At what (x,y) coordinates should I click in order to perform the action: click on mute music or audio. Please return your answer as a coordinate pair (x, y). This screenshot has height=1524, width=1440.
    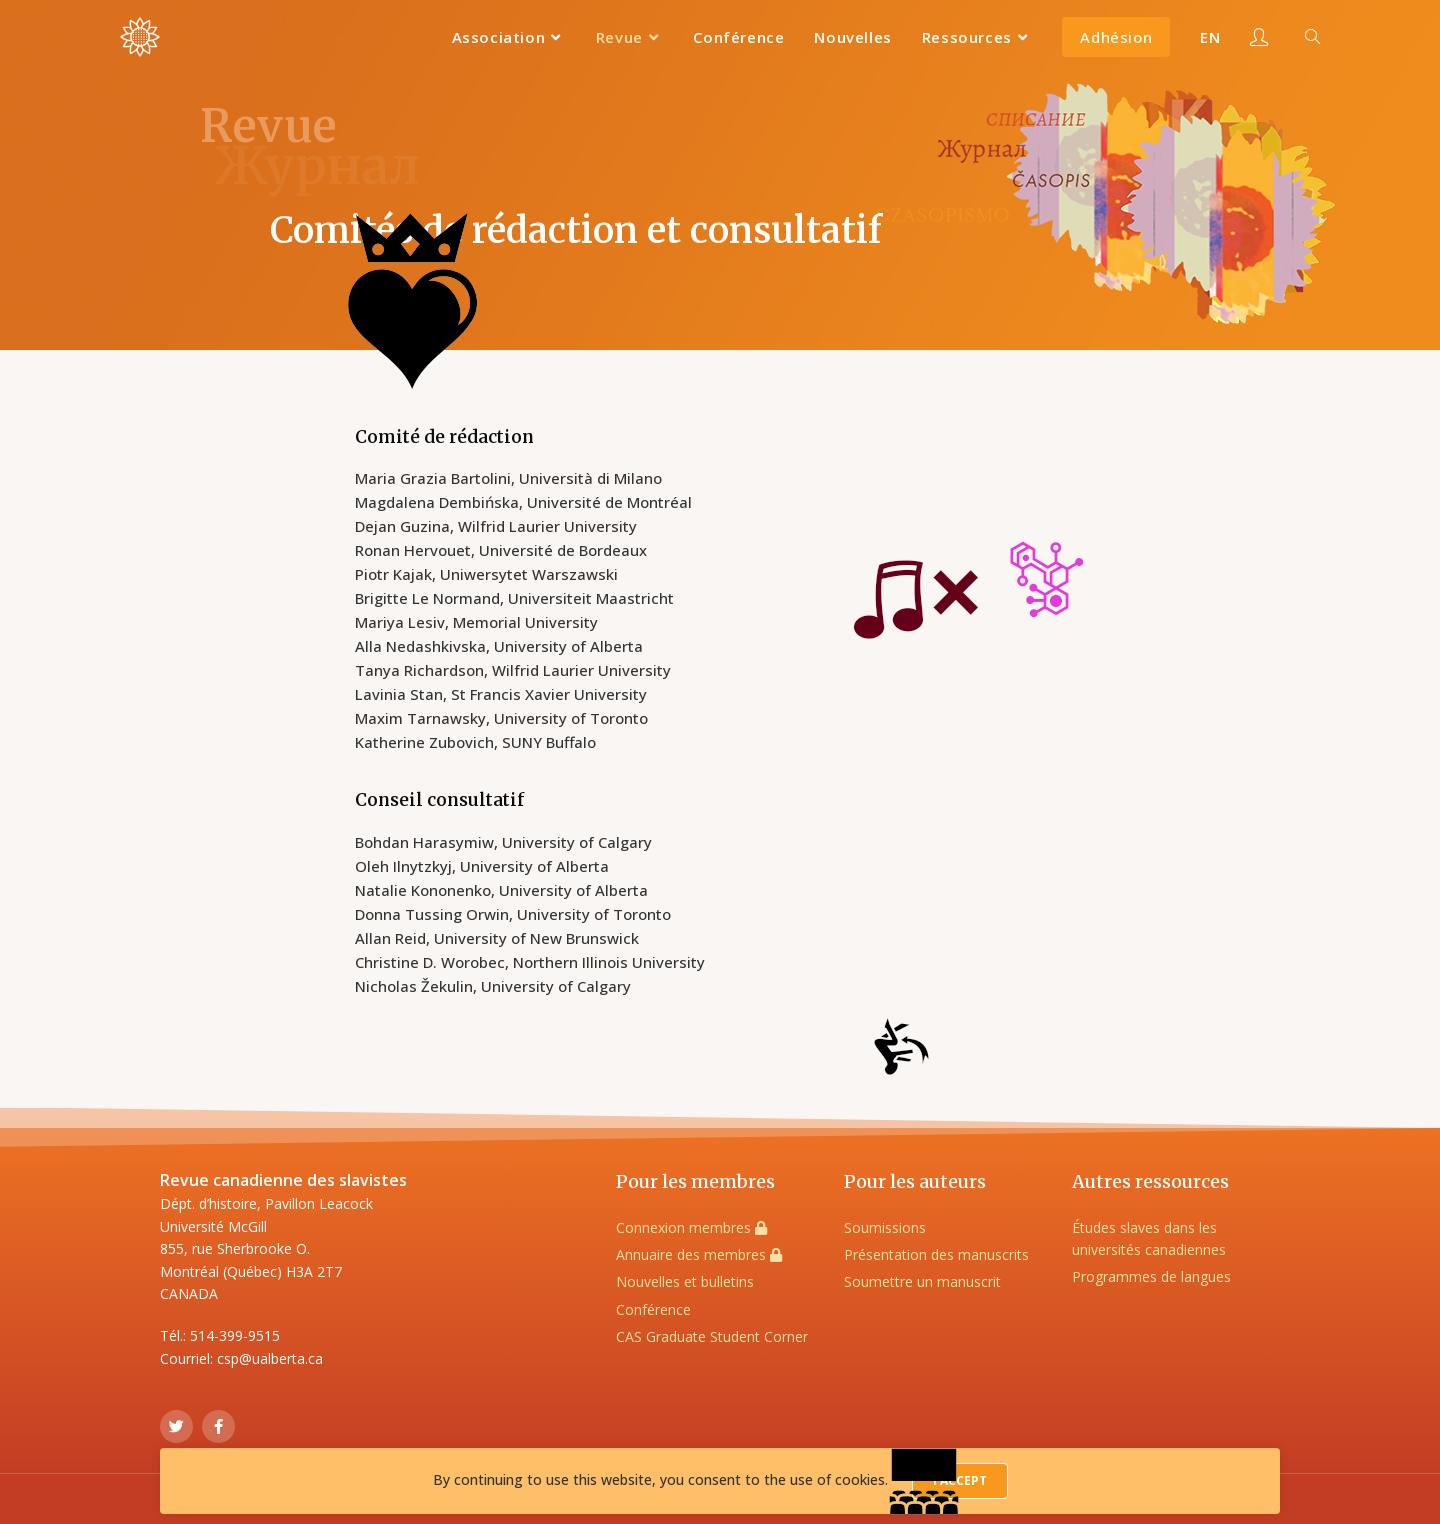
    Looking at the image, I should click on (918, 592).